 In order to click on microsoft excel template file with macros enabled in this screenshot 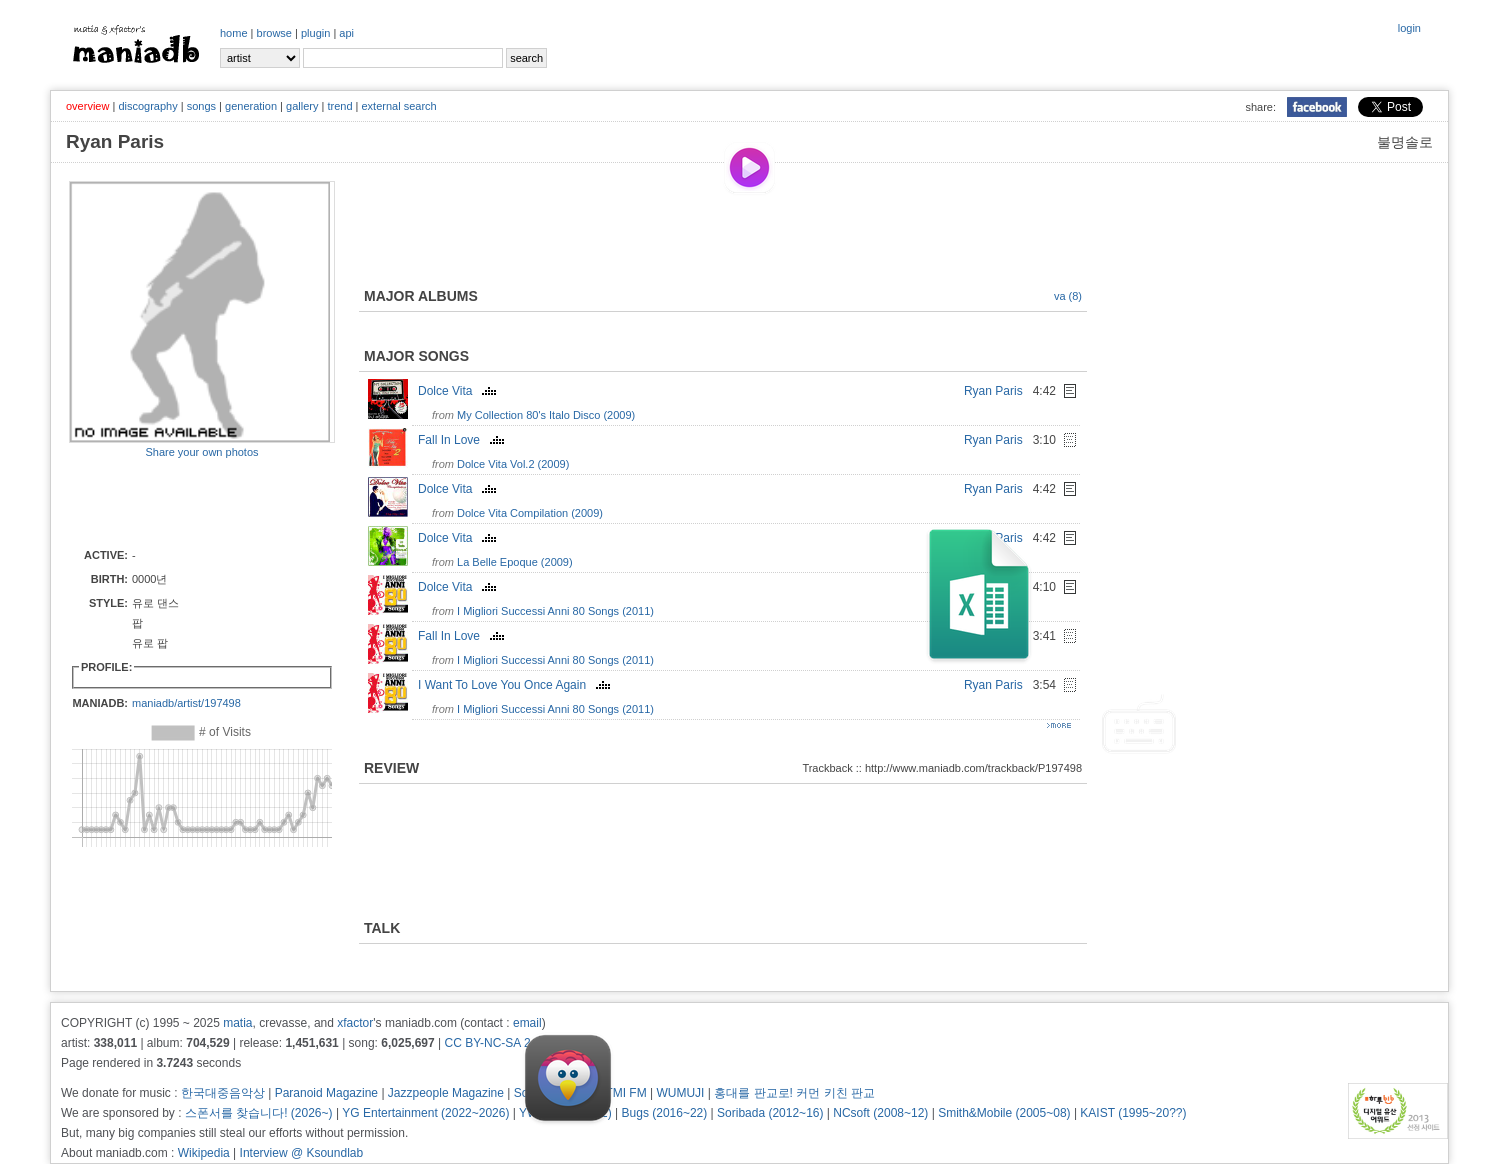, I will do `click(979, 594)`.